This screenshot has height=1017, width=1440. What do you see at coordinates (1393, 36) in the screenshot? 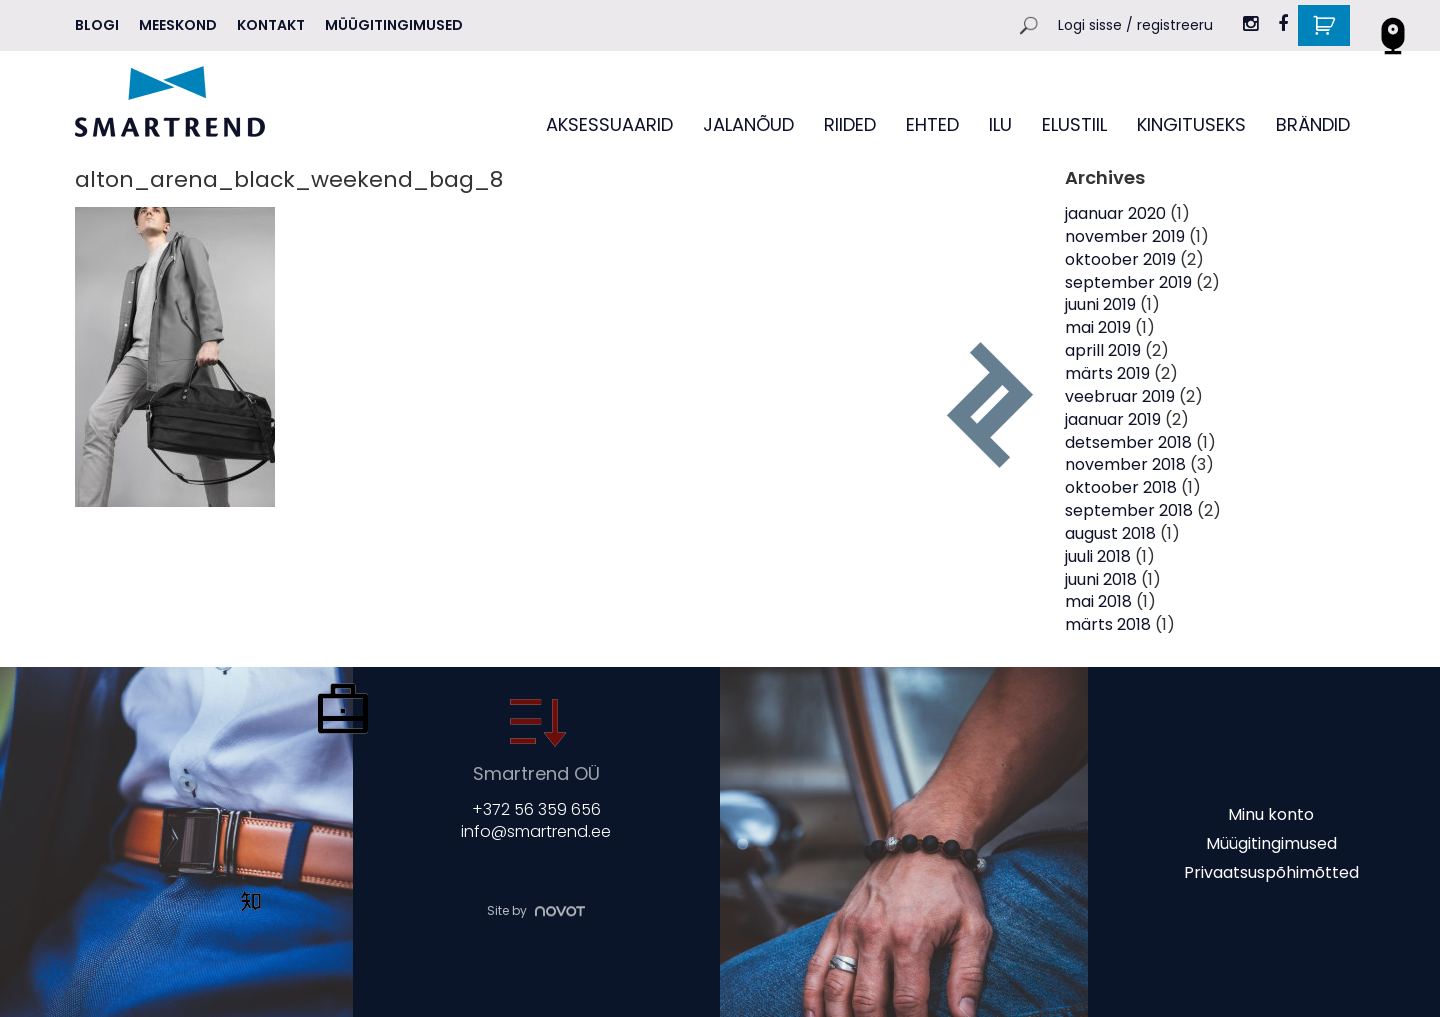
I see `enable webcam or video camera` at bounding box center [1393, 36].